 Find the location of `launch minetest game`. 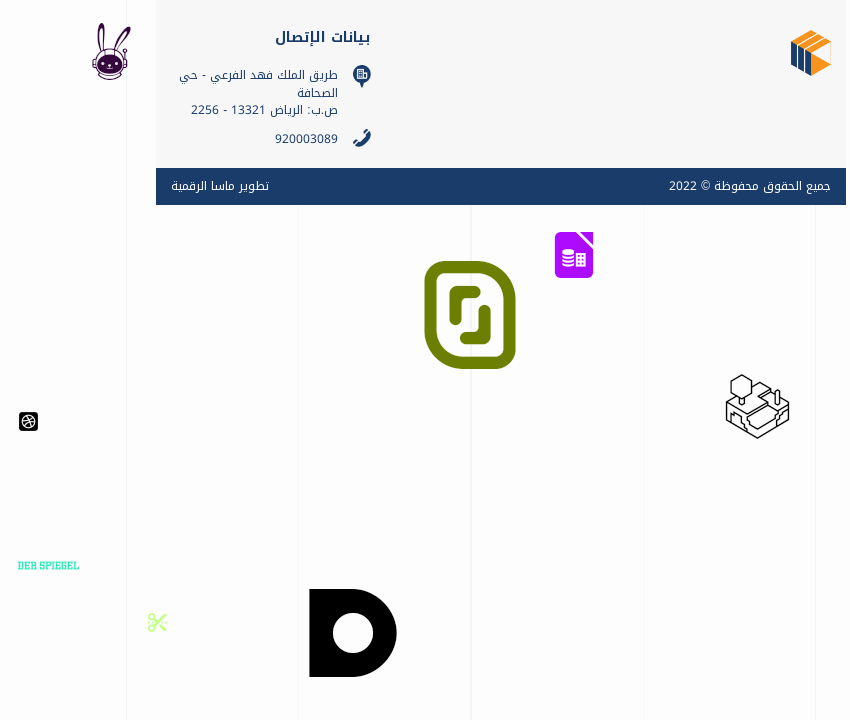

launch minetest game is located at coordinates (757, 406).